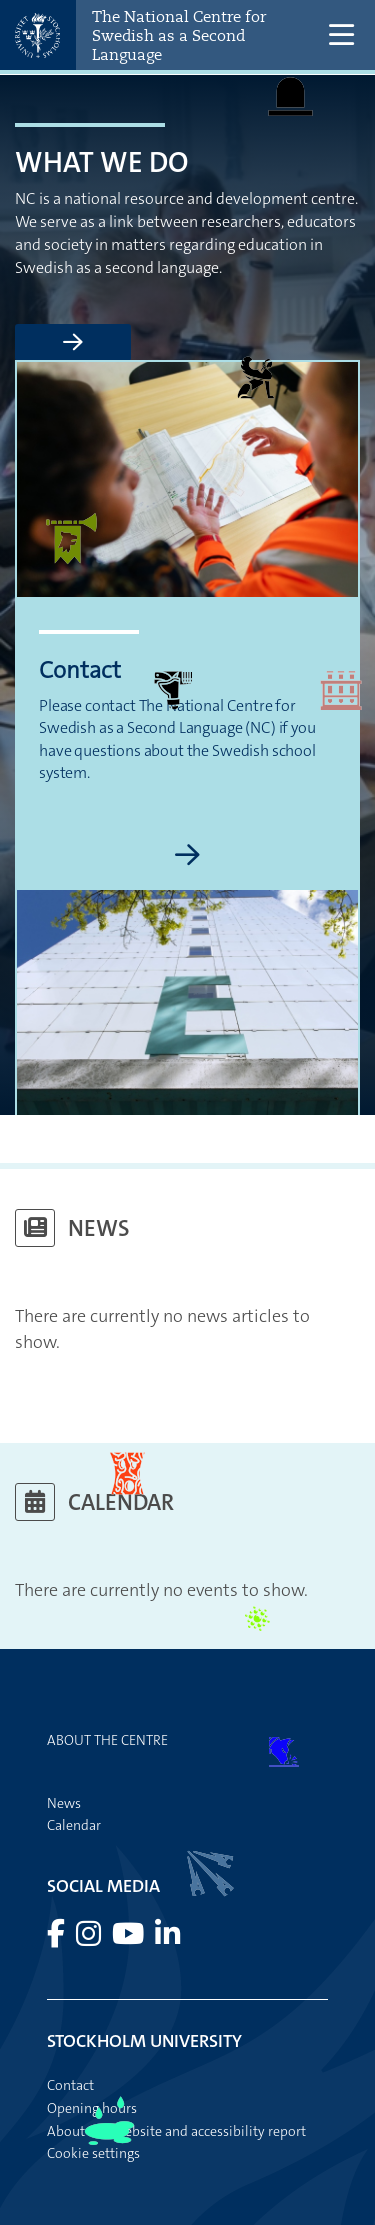  Describe the element at coordinates (210, 1873) in the screenshot. I see `activate multi-shot or spread attack ability` at that location.